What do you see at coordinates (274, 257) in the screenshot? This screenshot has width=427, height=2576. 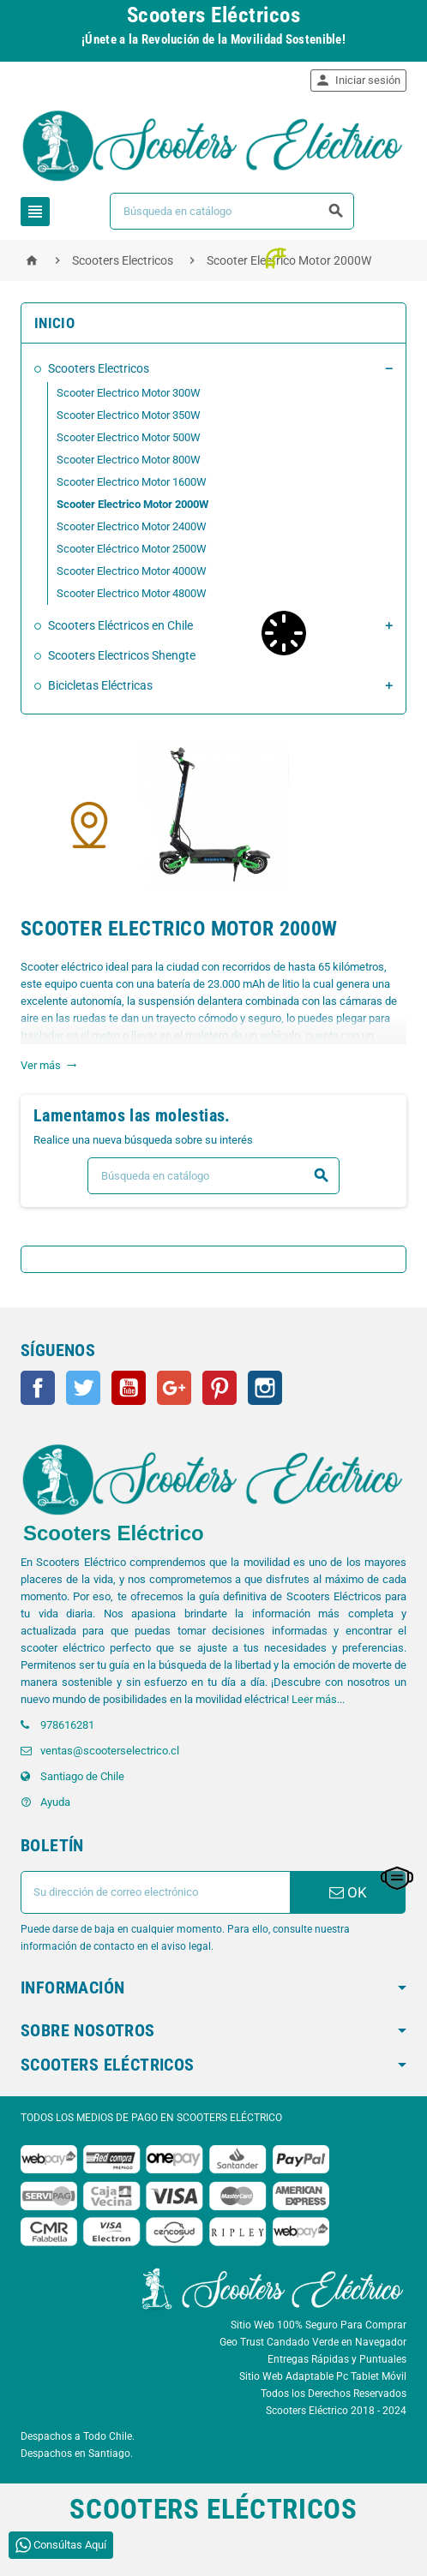 I see `plumbing or pipe-related settings` at bounding box center [274, 257].